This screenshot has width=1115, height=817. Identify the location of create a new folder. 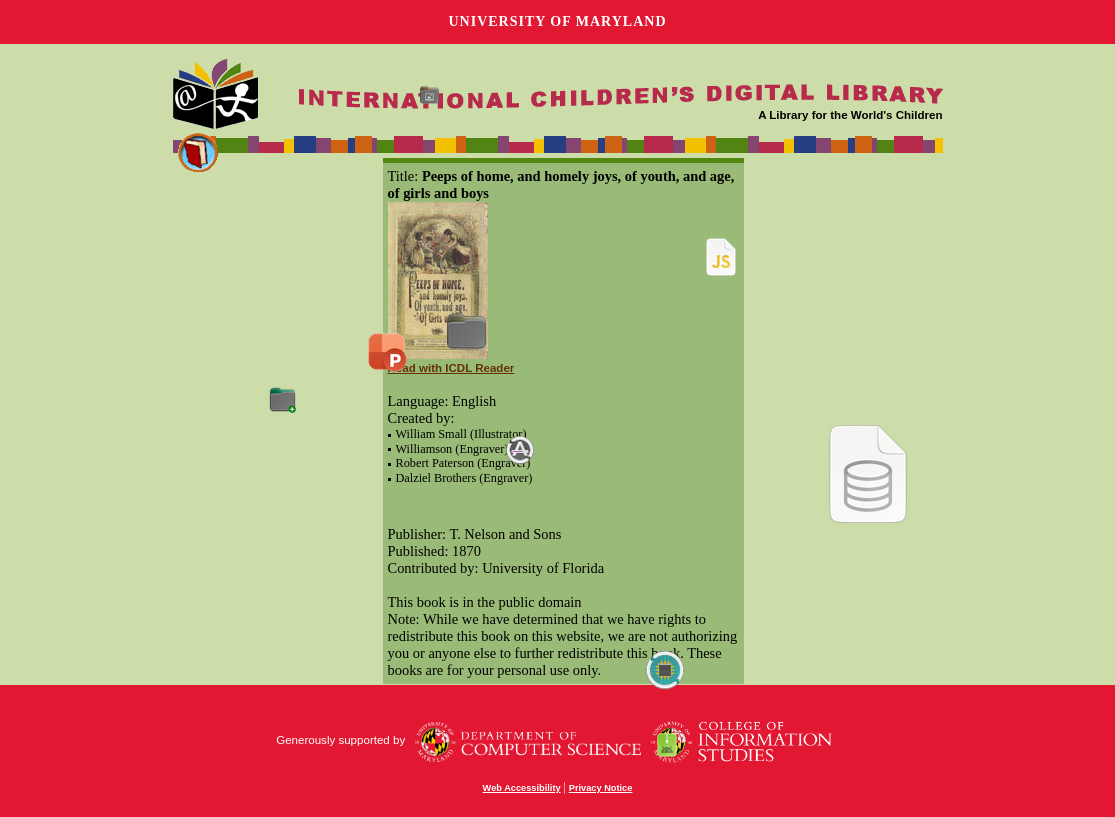
(282, 399).